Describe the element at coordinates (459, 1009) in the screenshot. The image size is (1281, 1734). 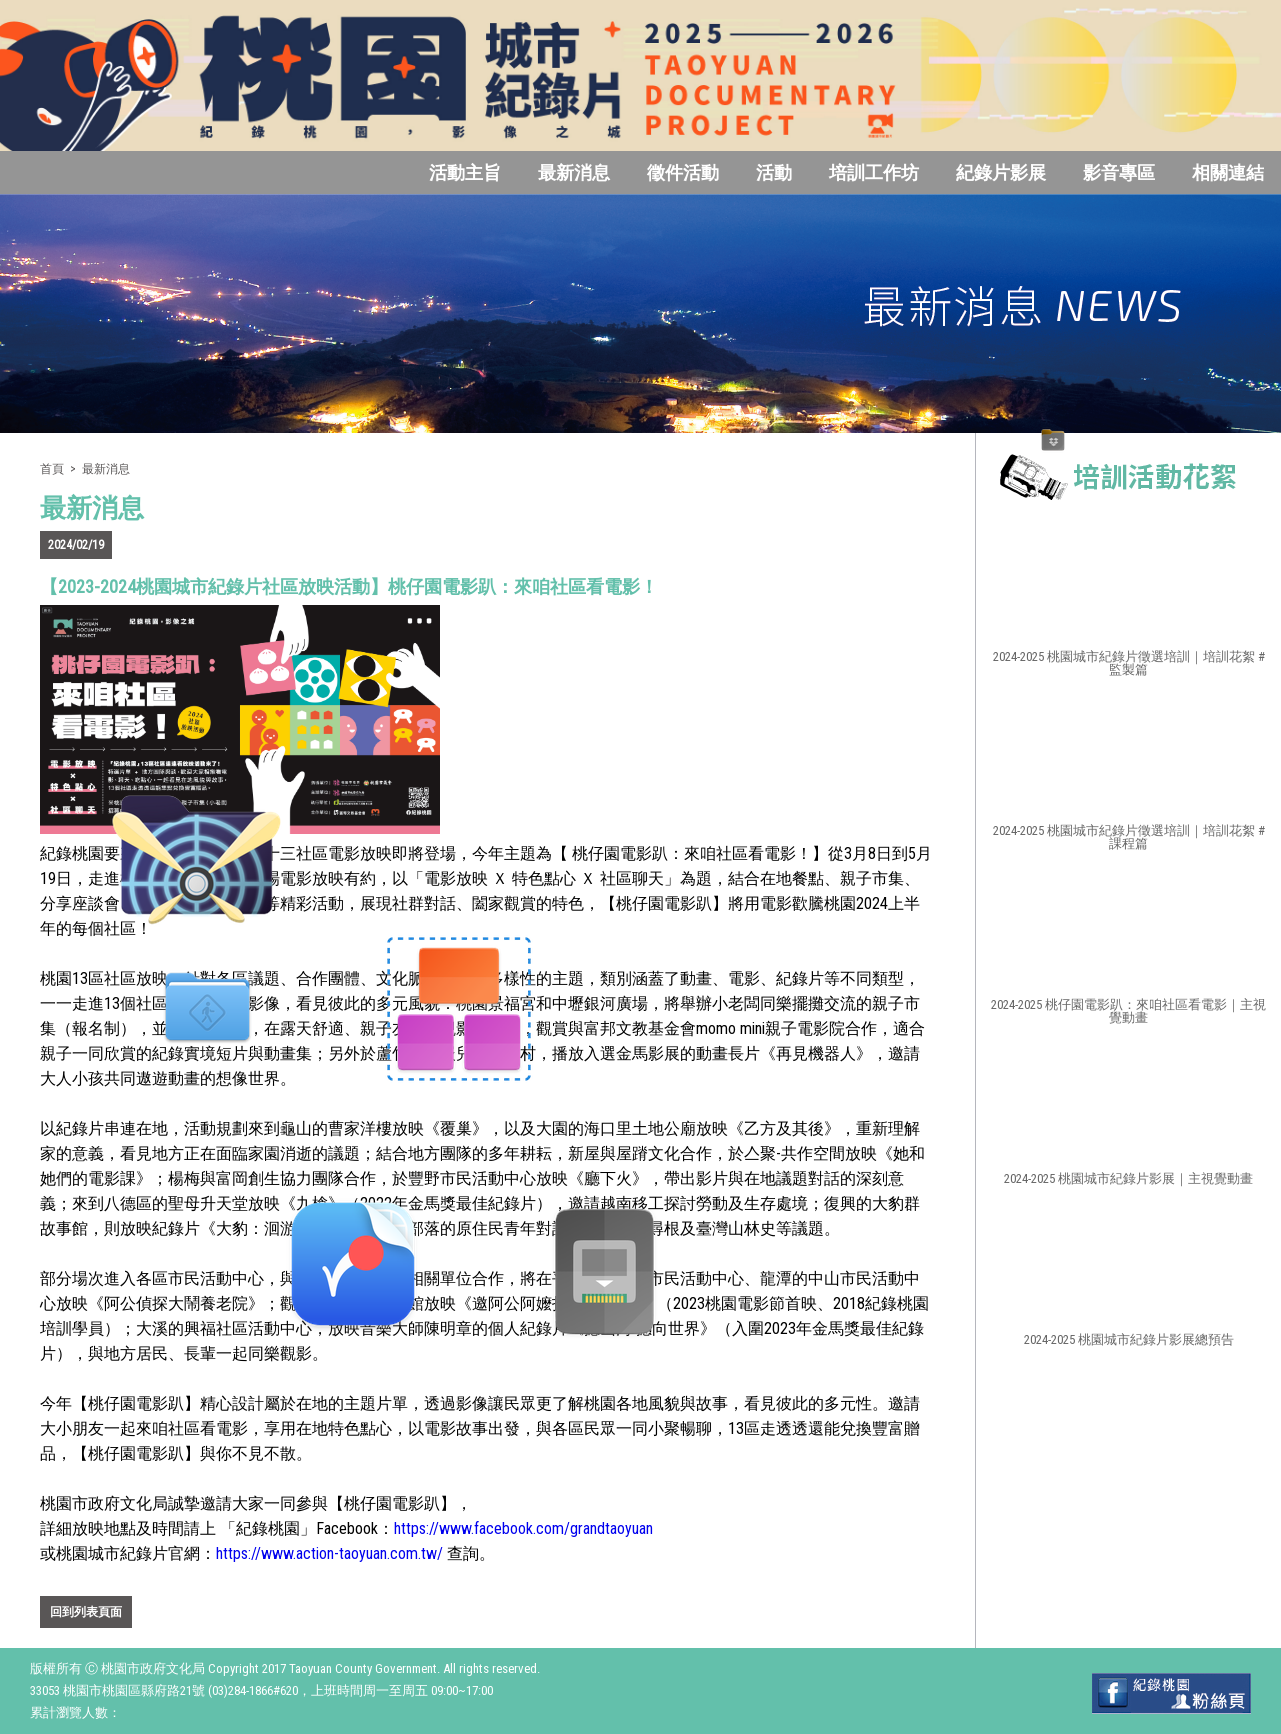
I see `select all items in the current view` at that location.